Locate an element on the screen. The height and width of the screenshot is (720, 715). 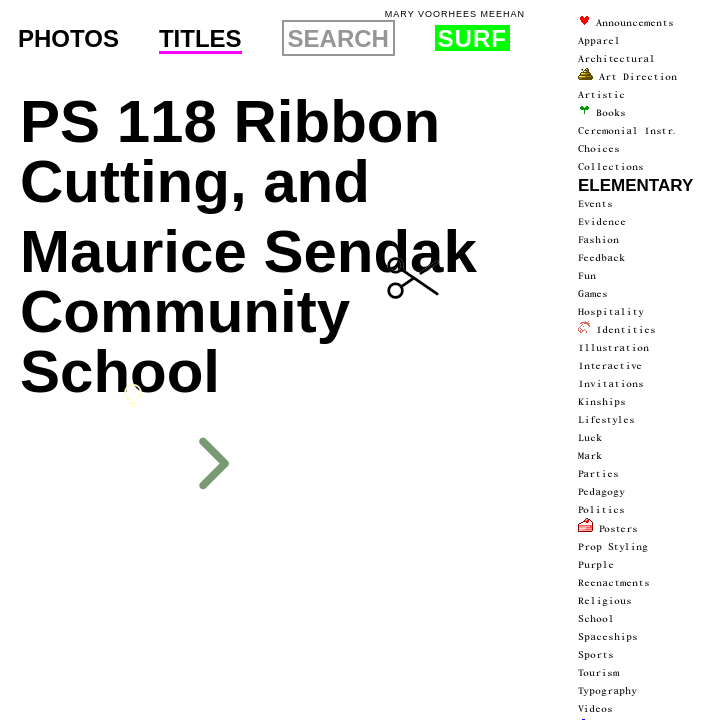
cut selected content is located at coordinates (412, 278).